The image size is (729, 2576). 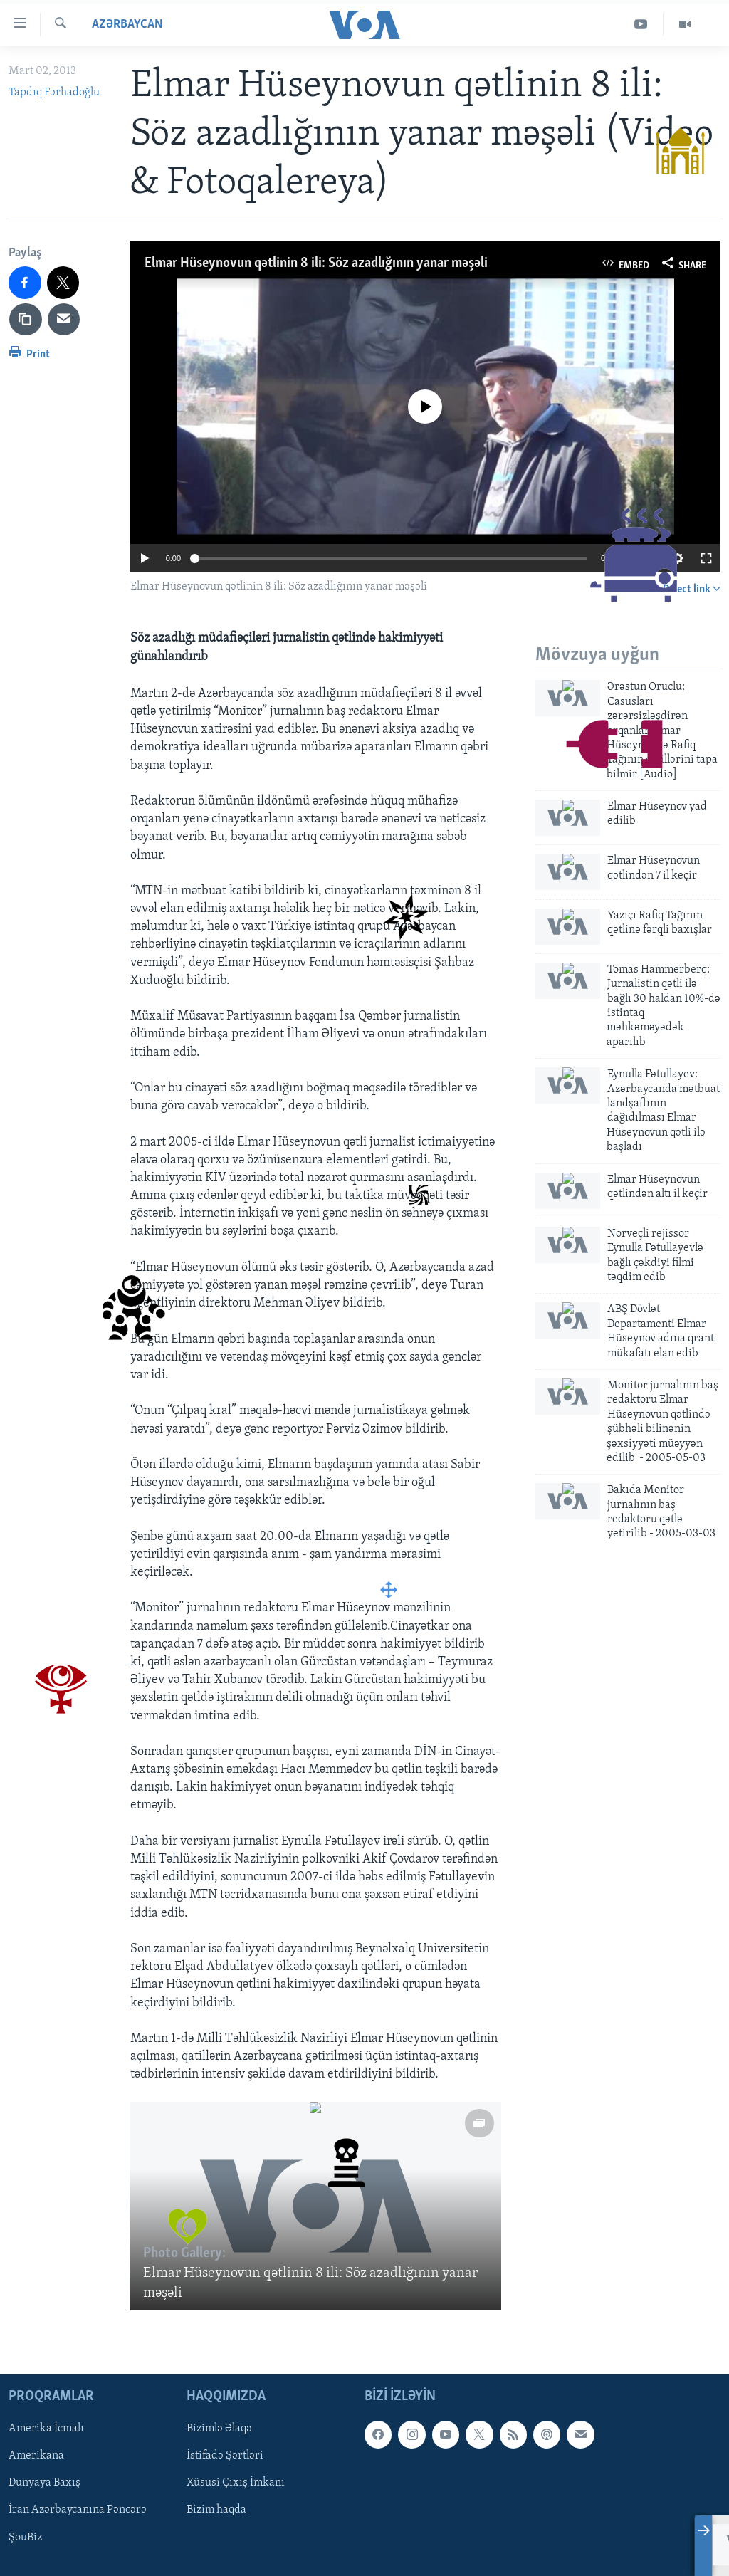 I want to click on select astronaut or space character, so click(x=132, y=1307).